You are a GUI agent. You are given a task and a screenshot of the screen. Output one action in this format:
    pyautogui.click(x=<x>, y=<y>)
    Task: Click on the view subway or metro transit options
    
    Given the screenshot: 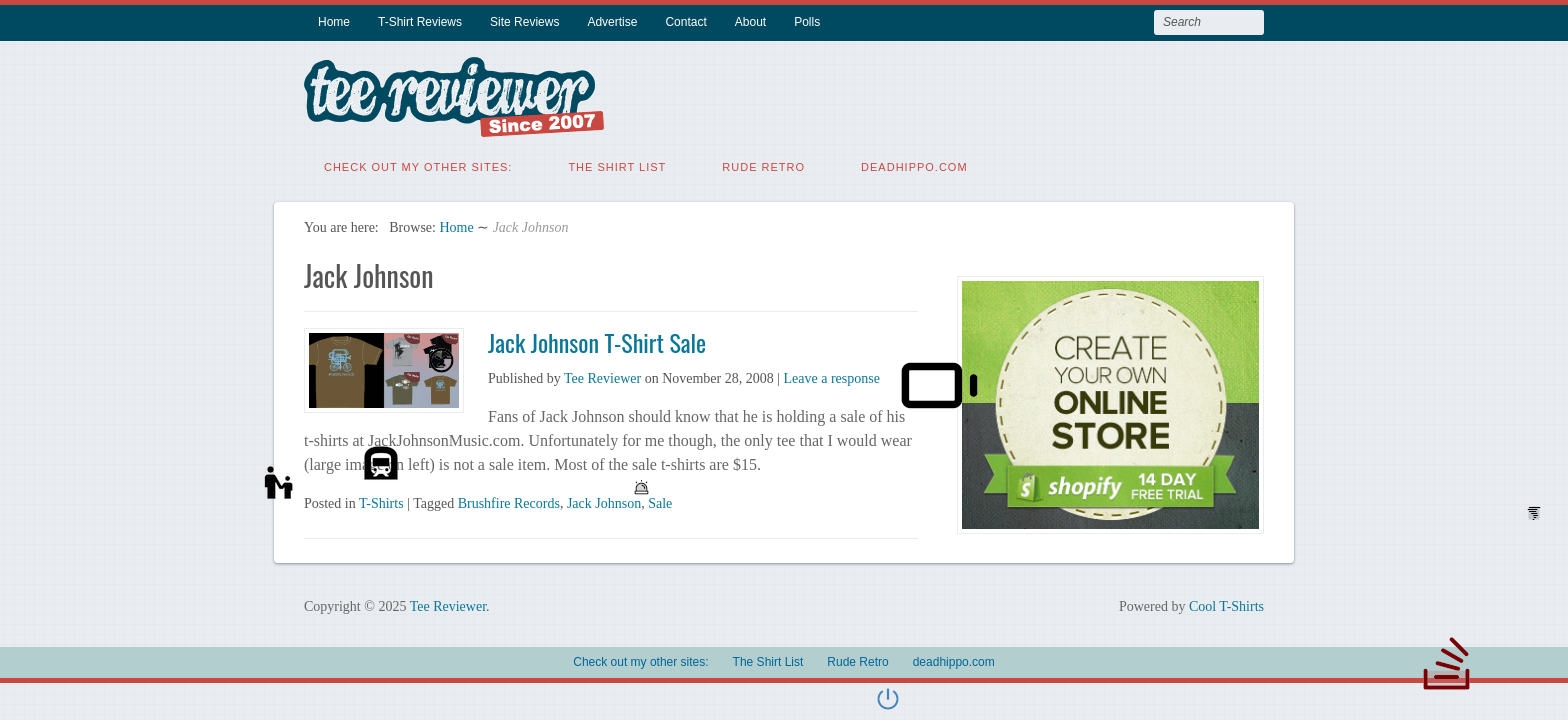 What is the action you would take?
    pyautogui.click(x=381, y=463)
    